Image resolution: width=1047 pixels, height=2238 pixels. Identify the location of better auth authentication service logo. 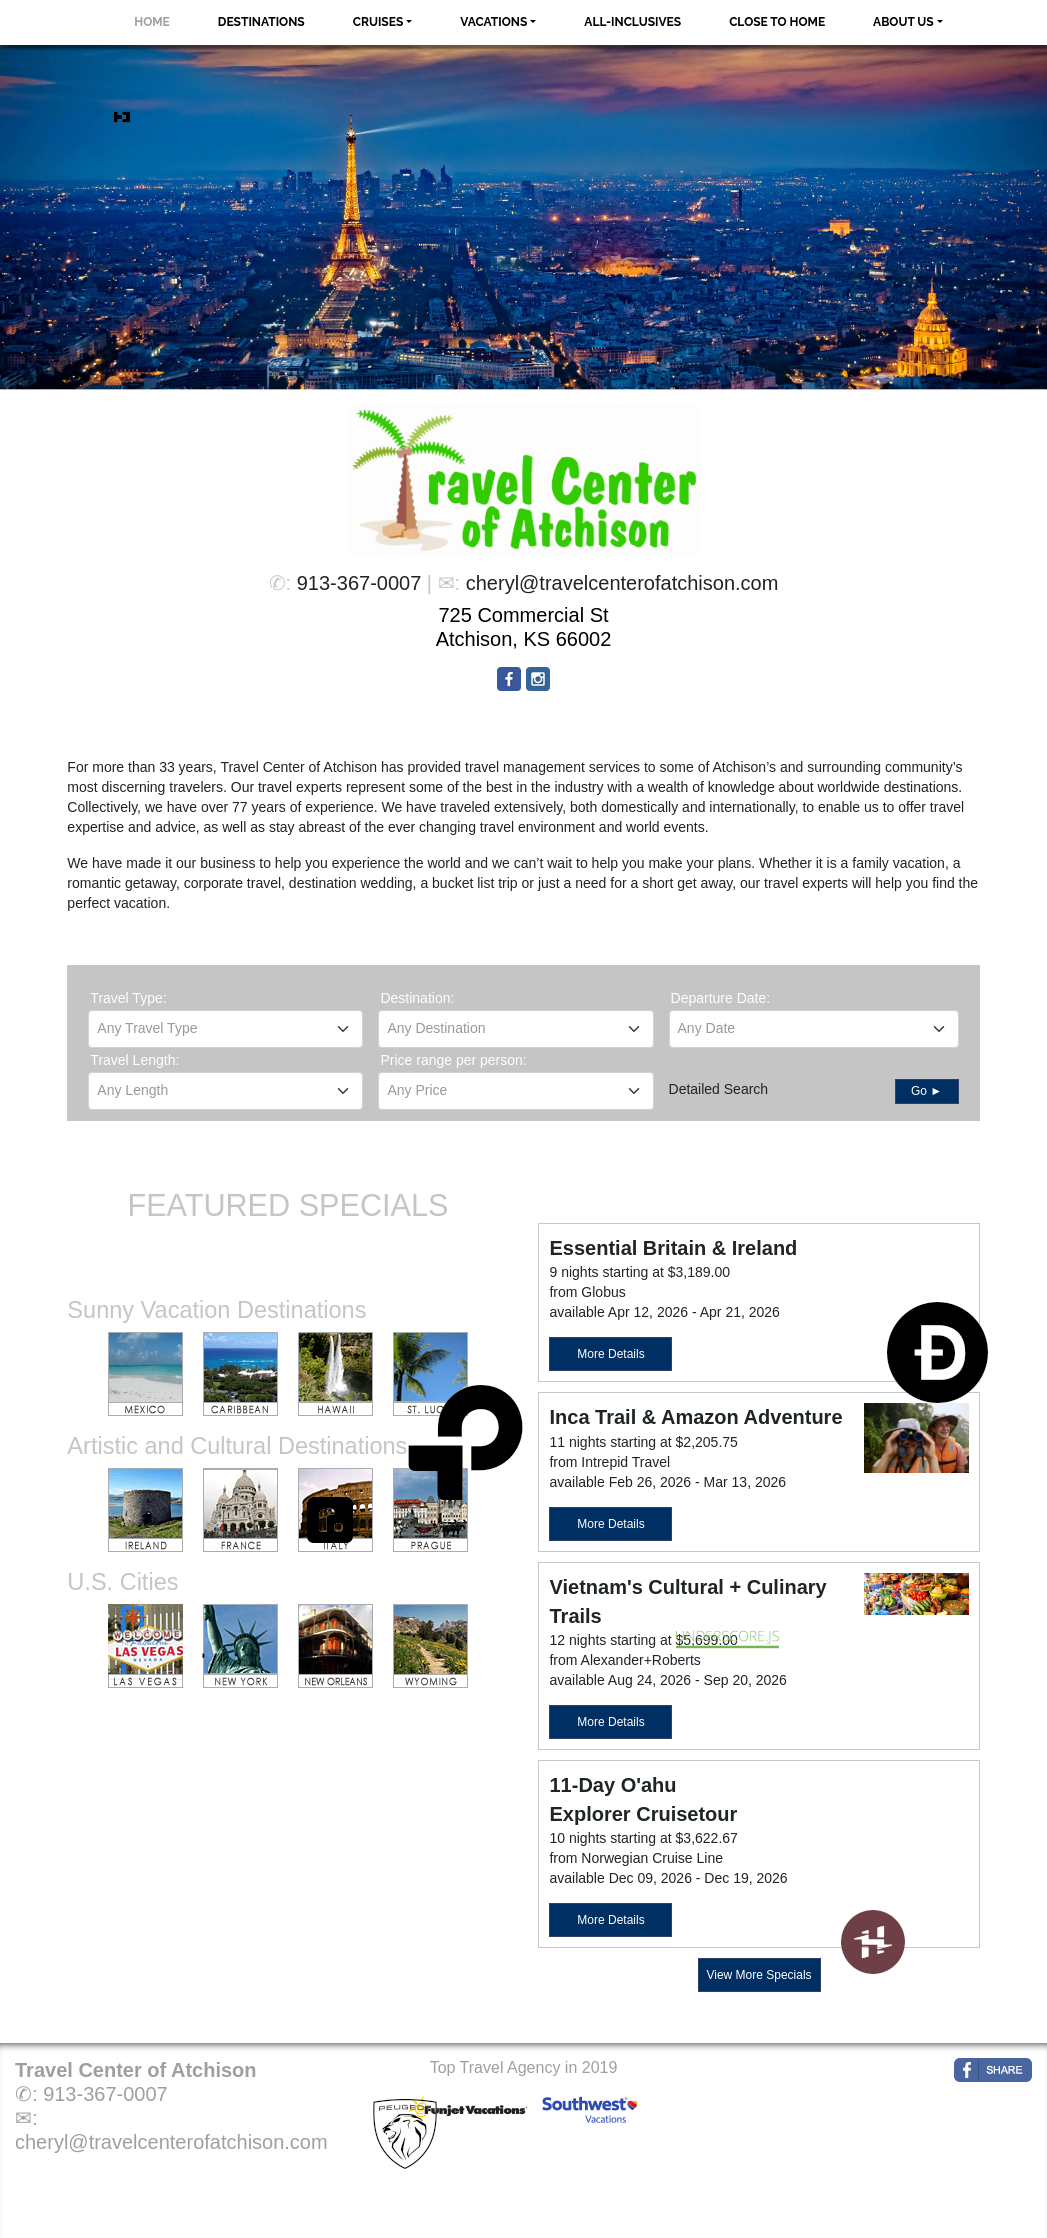
(122, 117).